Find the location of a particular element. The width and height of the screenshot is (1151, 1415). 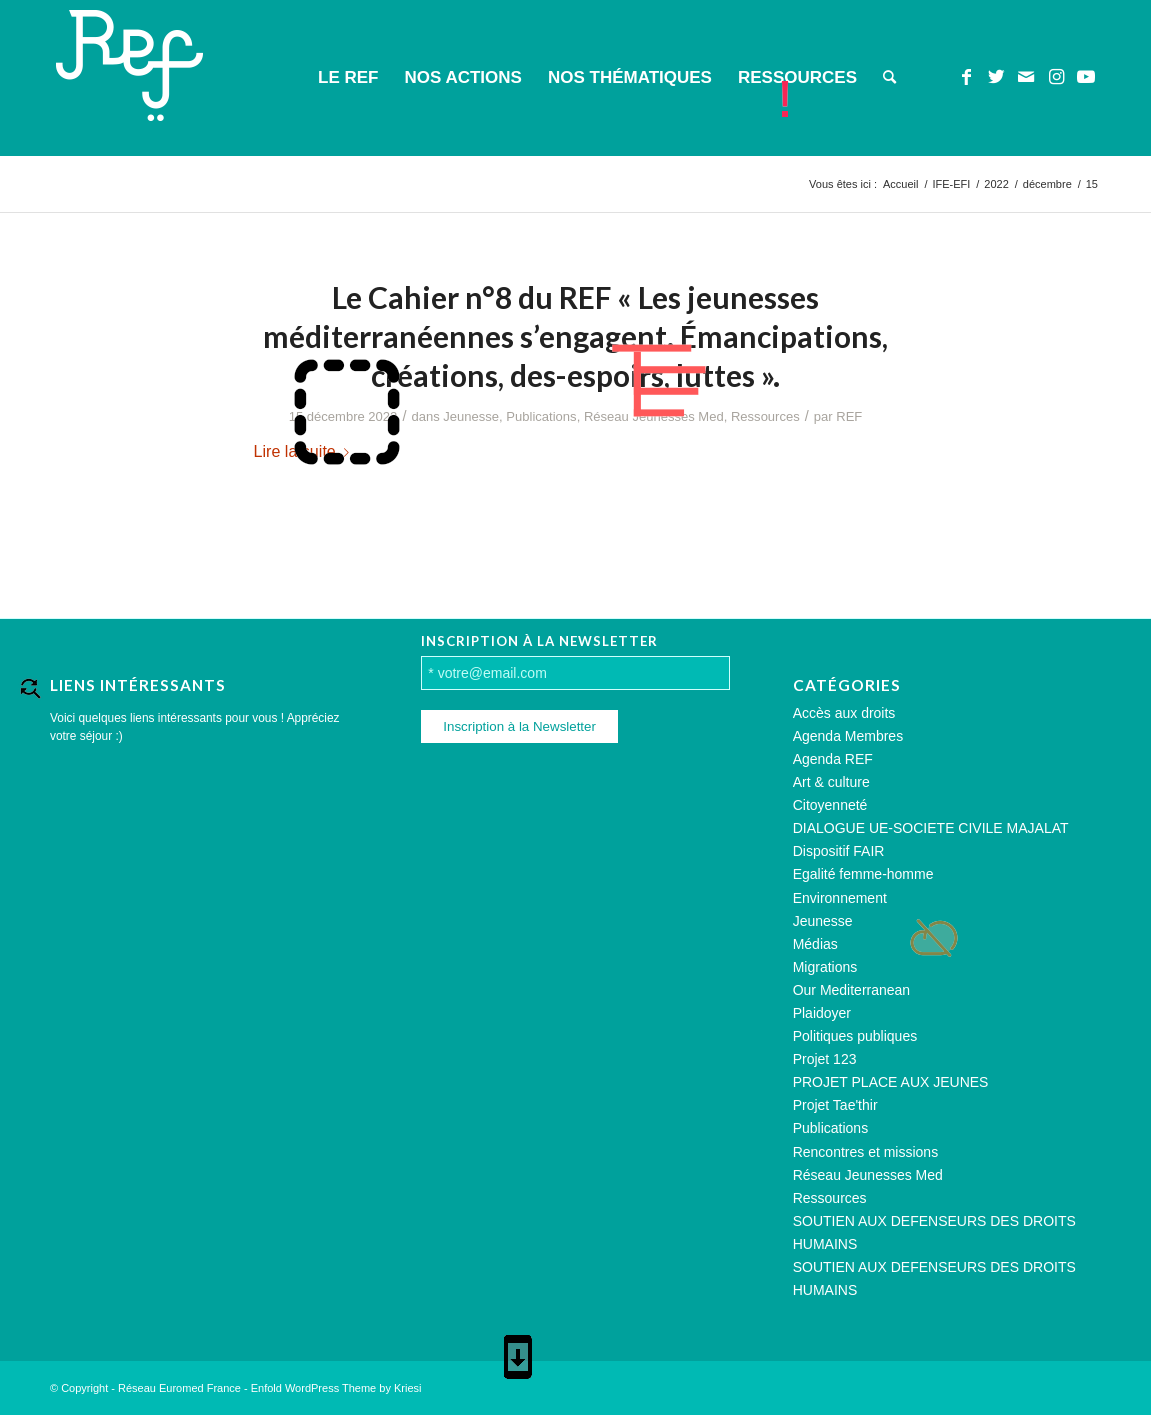

find and replace text or content is located at coordinates (30, 688).